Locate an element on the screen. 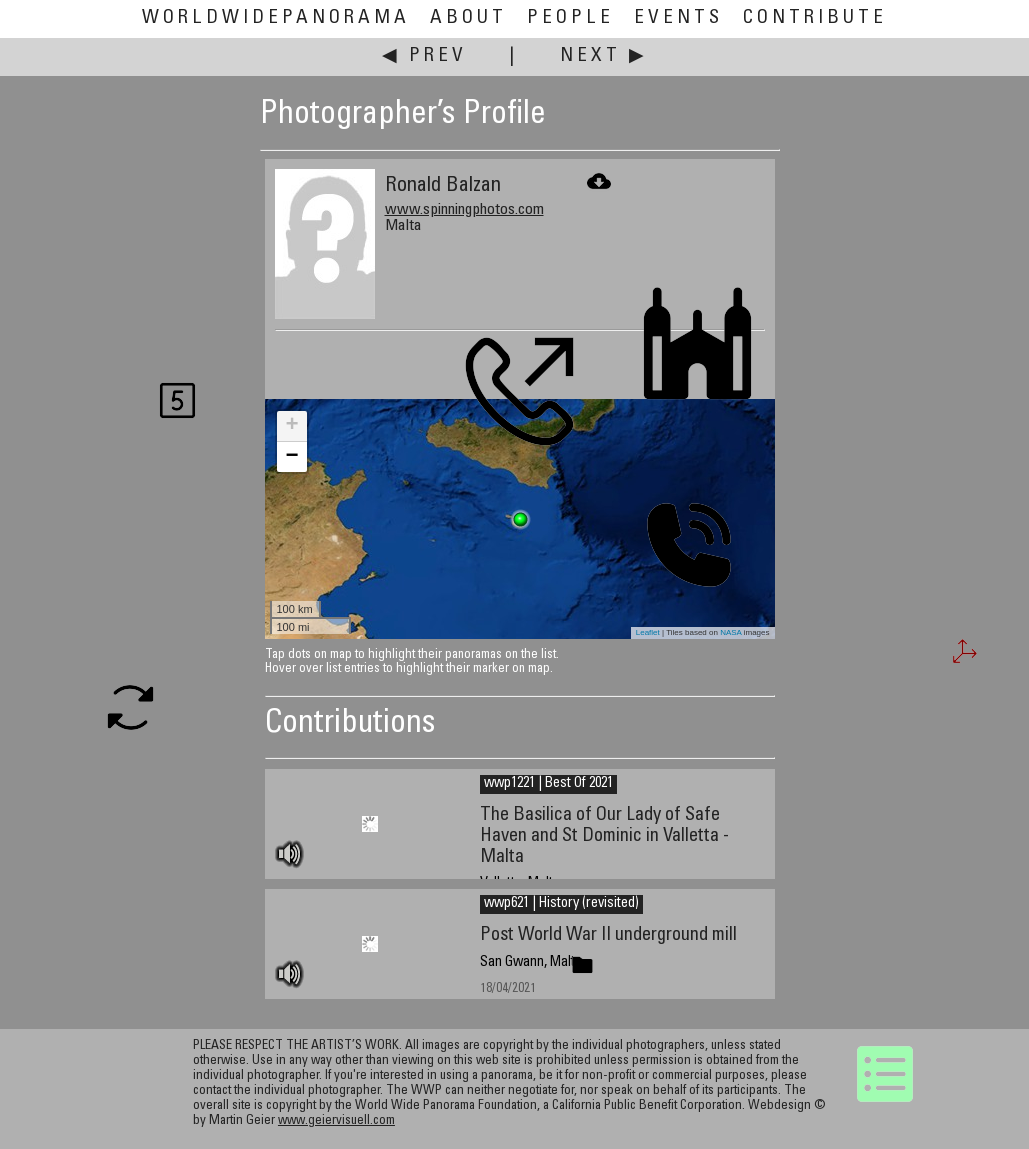 This screenshot has width=1029, height=1149. find nearby synagogues is located at coordinates (697, 345).